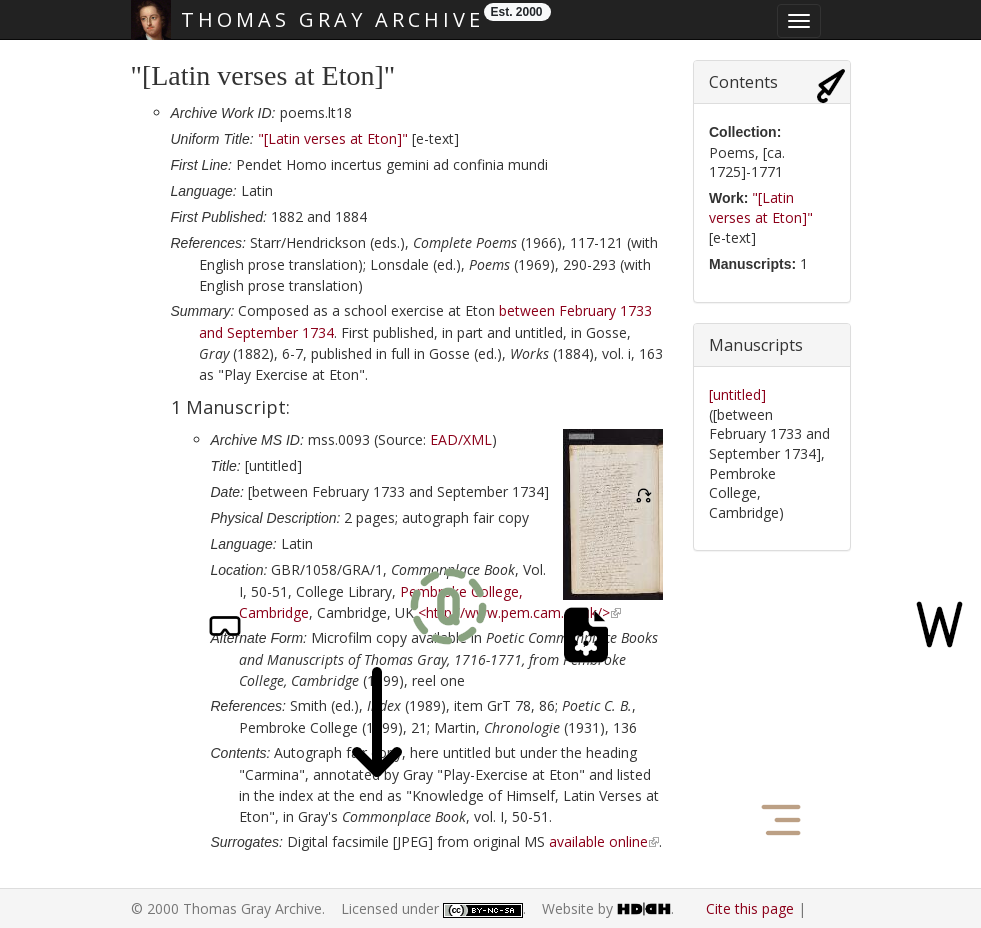 The image size is (981, 928). Describe the element at coordinates (781, 820) in the screenshot. I see `align text to the right` at that location.